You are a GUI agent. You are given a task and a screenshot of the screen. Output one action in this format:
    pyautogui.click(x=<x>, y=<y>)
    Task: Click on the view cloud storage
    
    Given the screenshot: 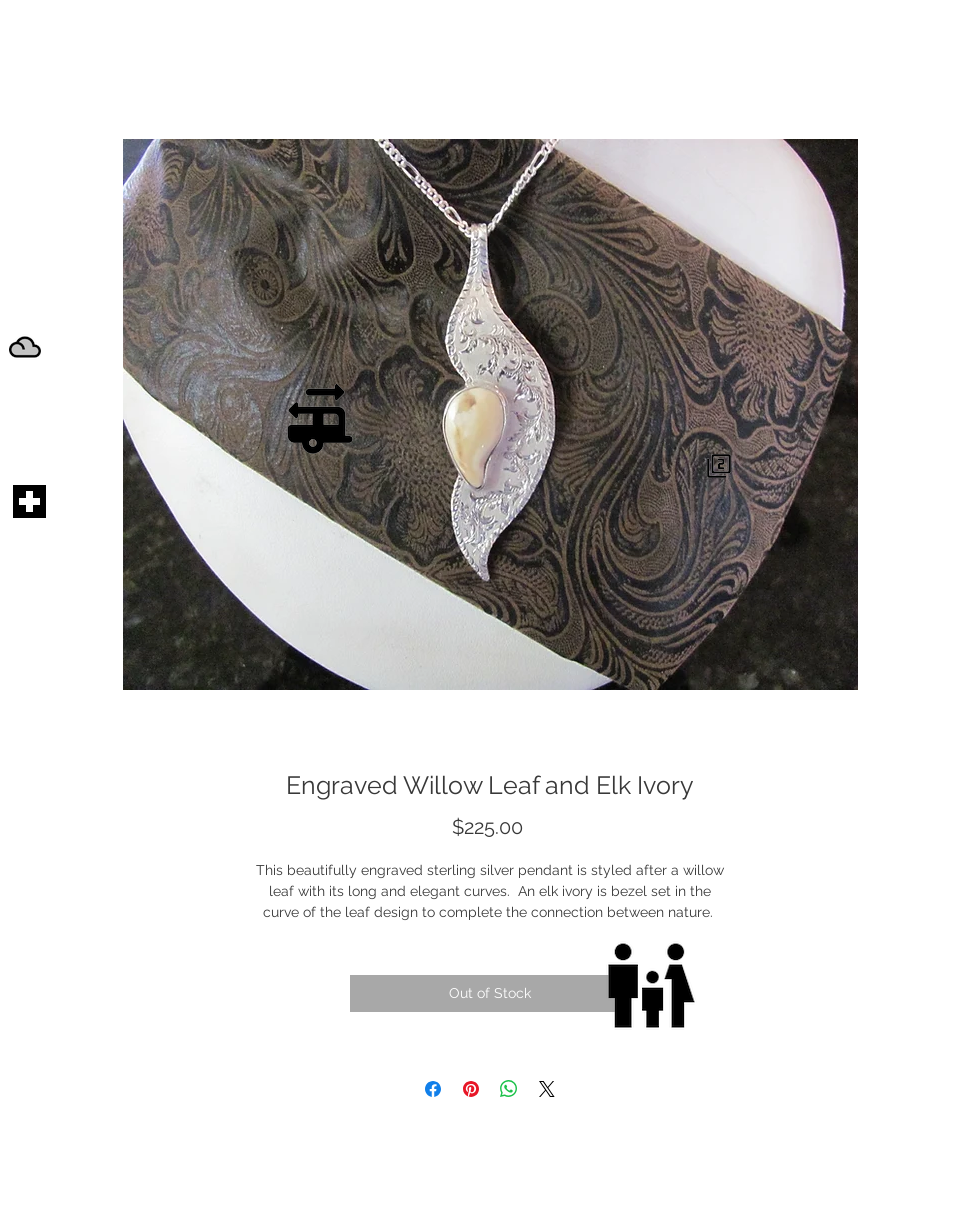 What is the action you would take?
    pyautogui.click(x=25, y=347)
    